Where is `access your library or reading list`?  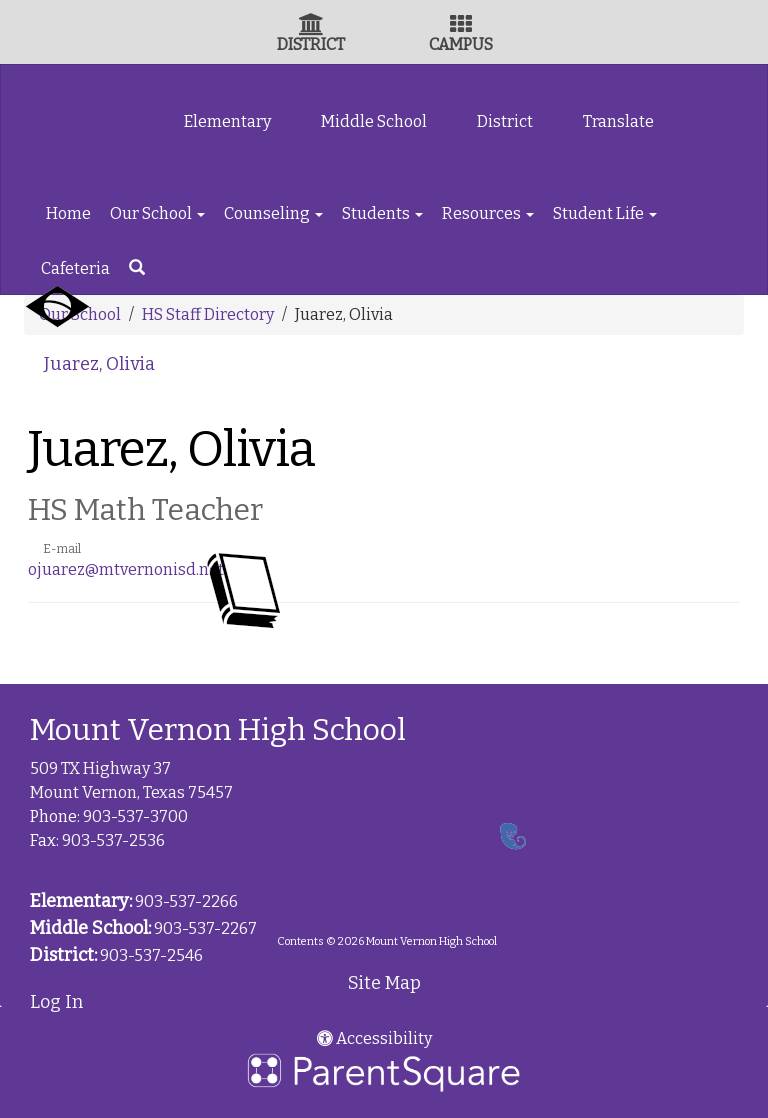 access your library or reading list is located at coordinates (243, 590).